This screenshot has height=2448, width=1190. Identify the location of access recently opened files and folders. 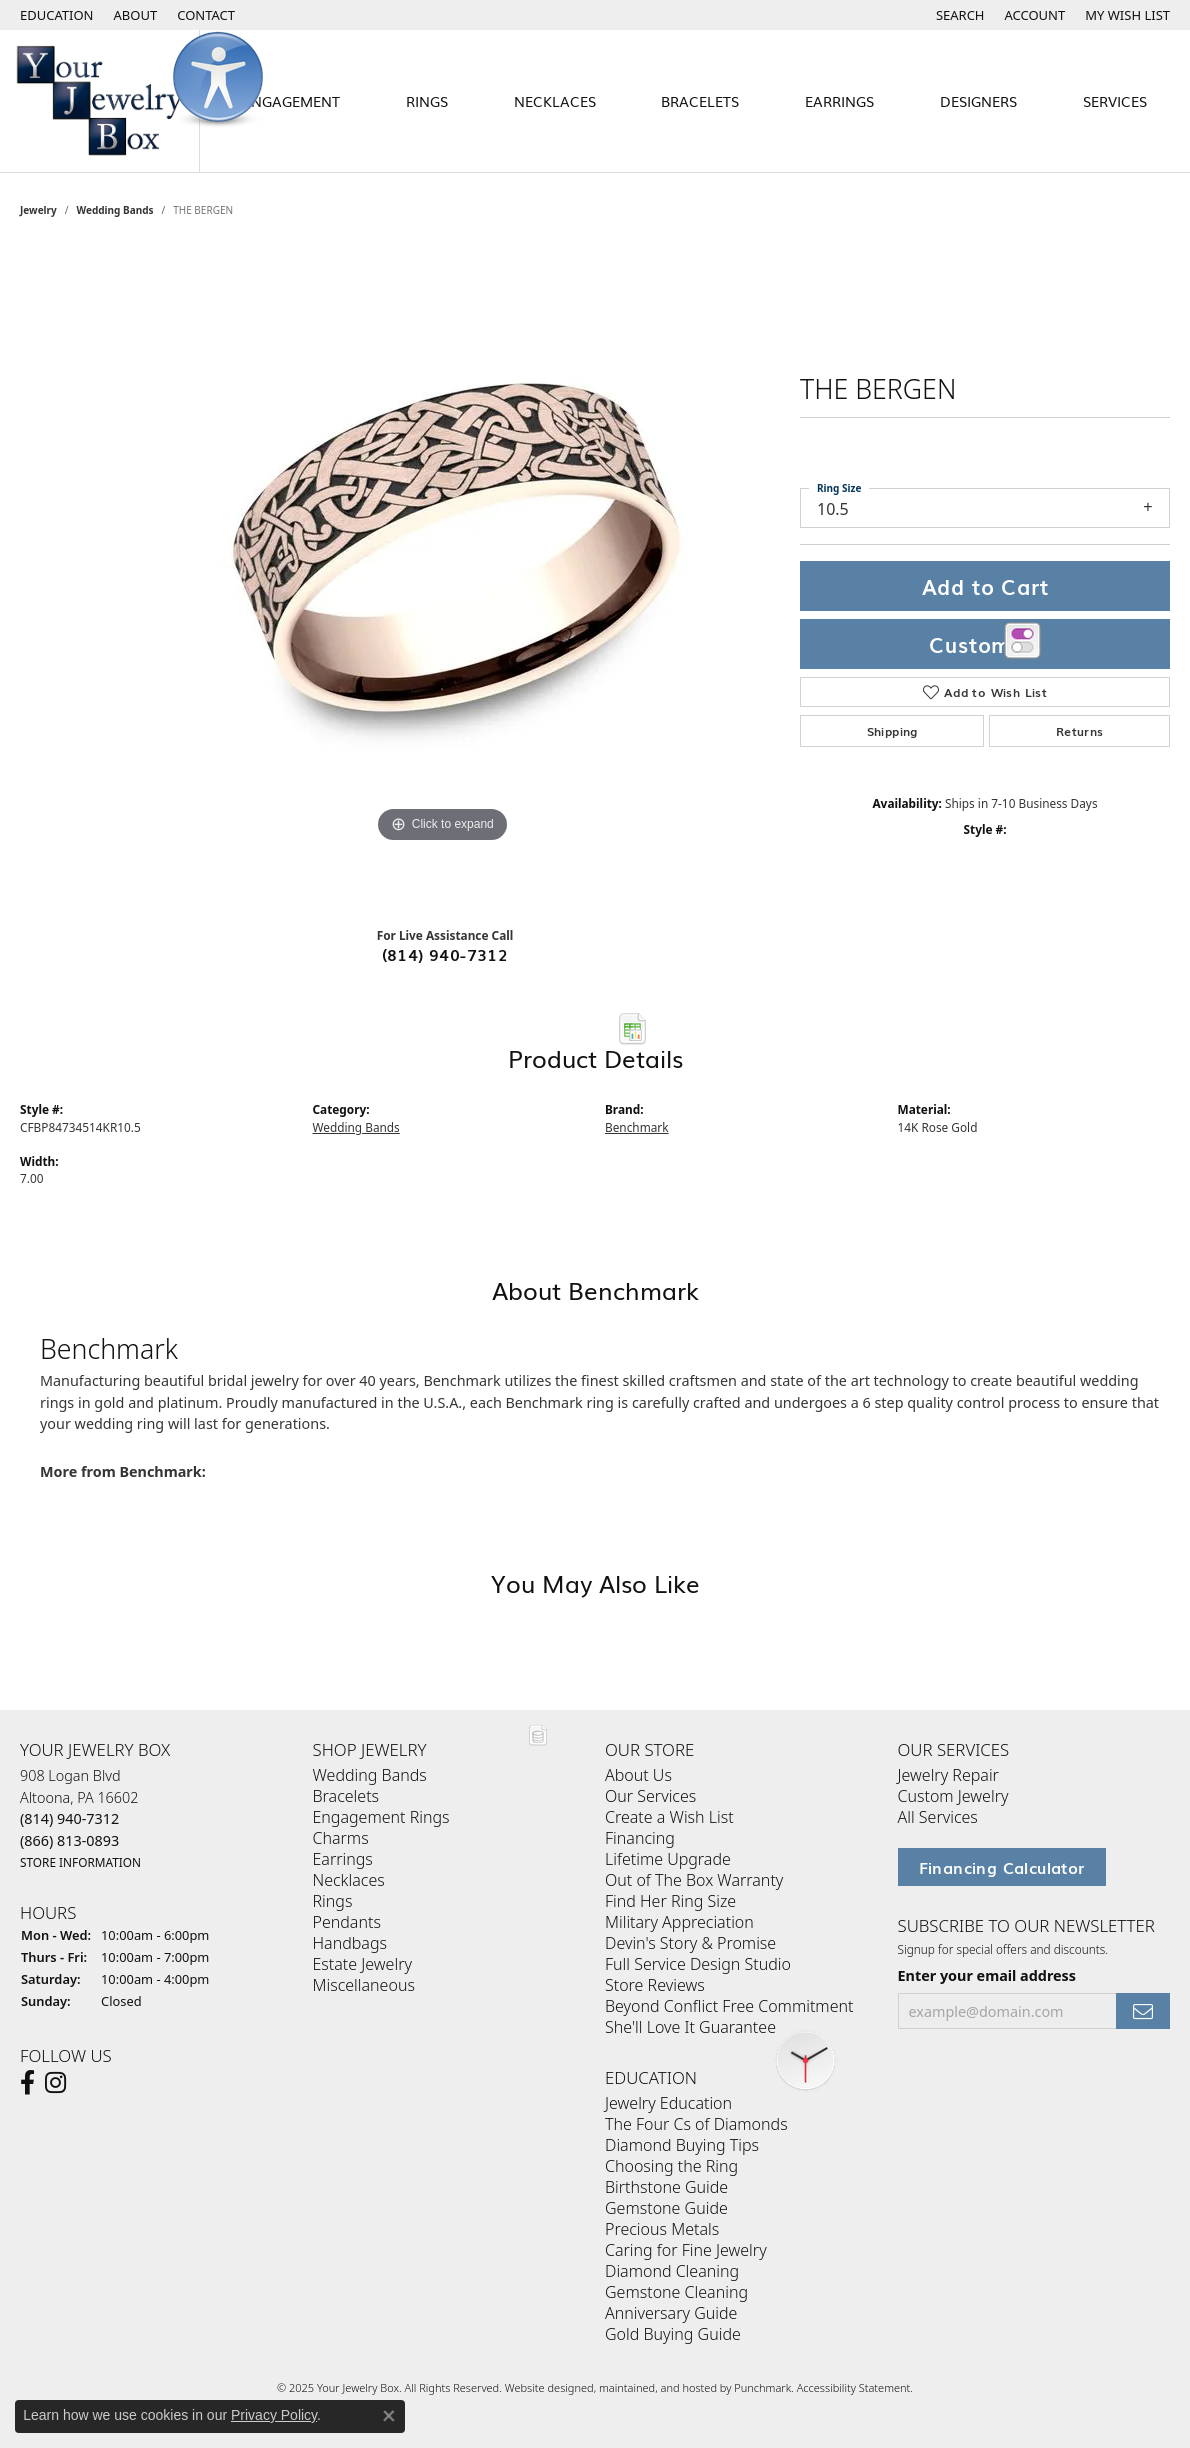
(805, 2060).